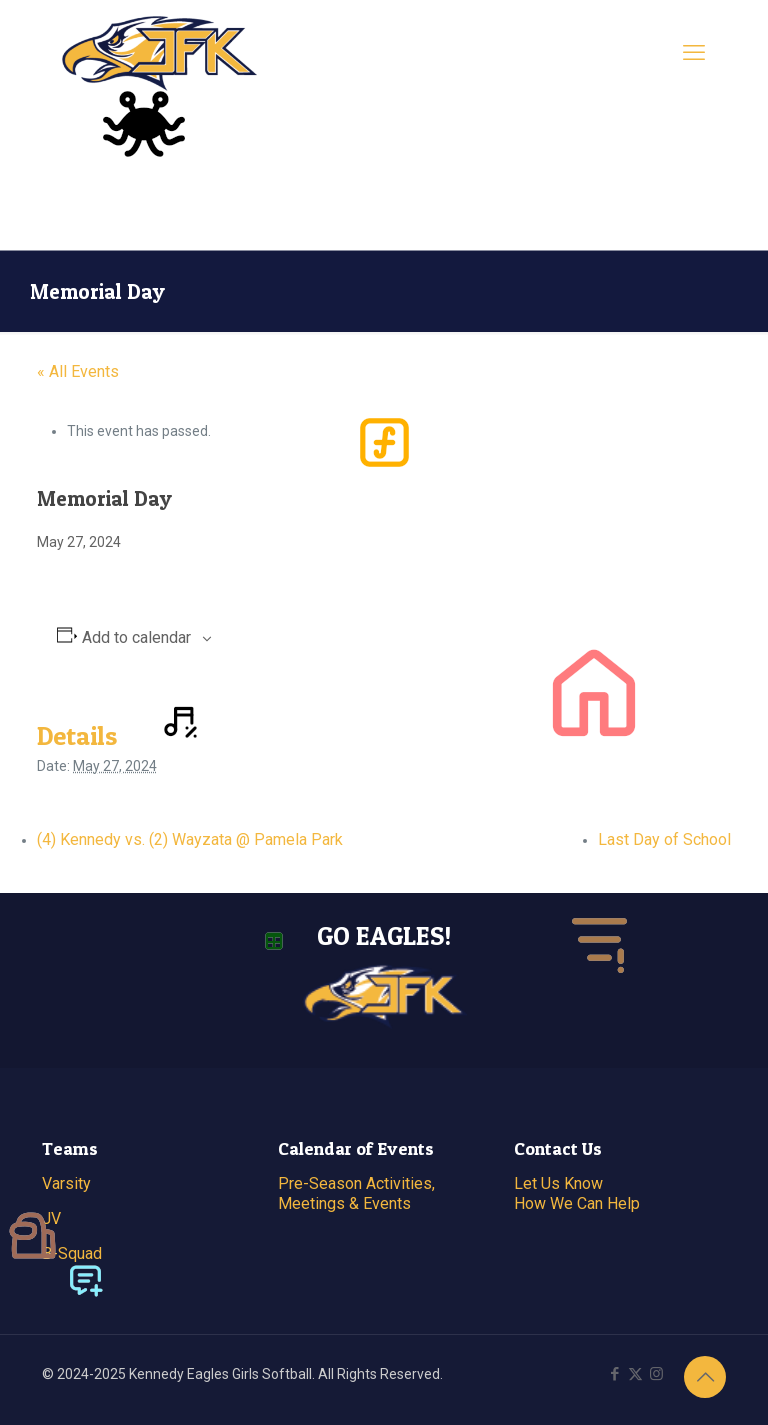 The height and width of the screenshot is (1425, 768). Describe the element at coordinates (32, 1235) in the screenshot. I see `among us game logo` at that location.